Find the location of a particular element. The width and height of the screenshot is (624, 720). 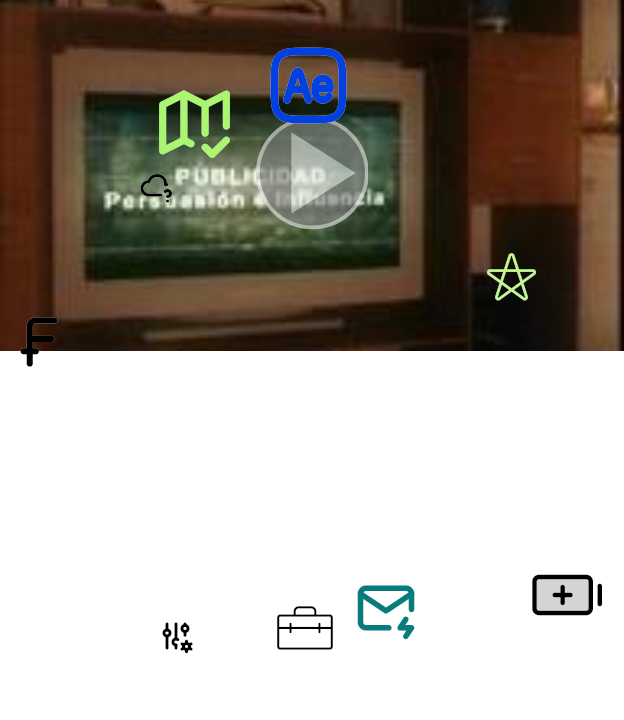

send message with high priority is located at coordinates (386, 608).